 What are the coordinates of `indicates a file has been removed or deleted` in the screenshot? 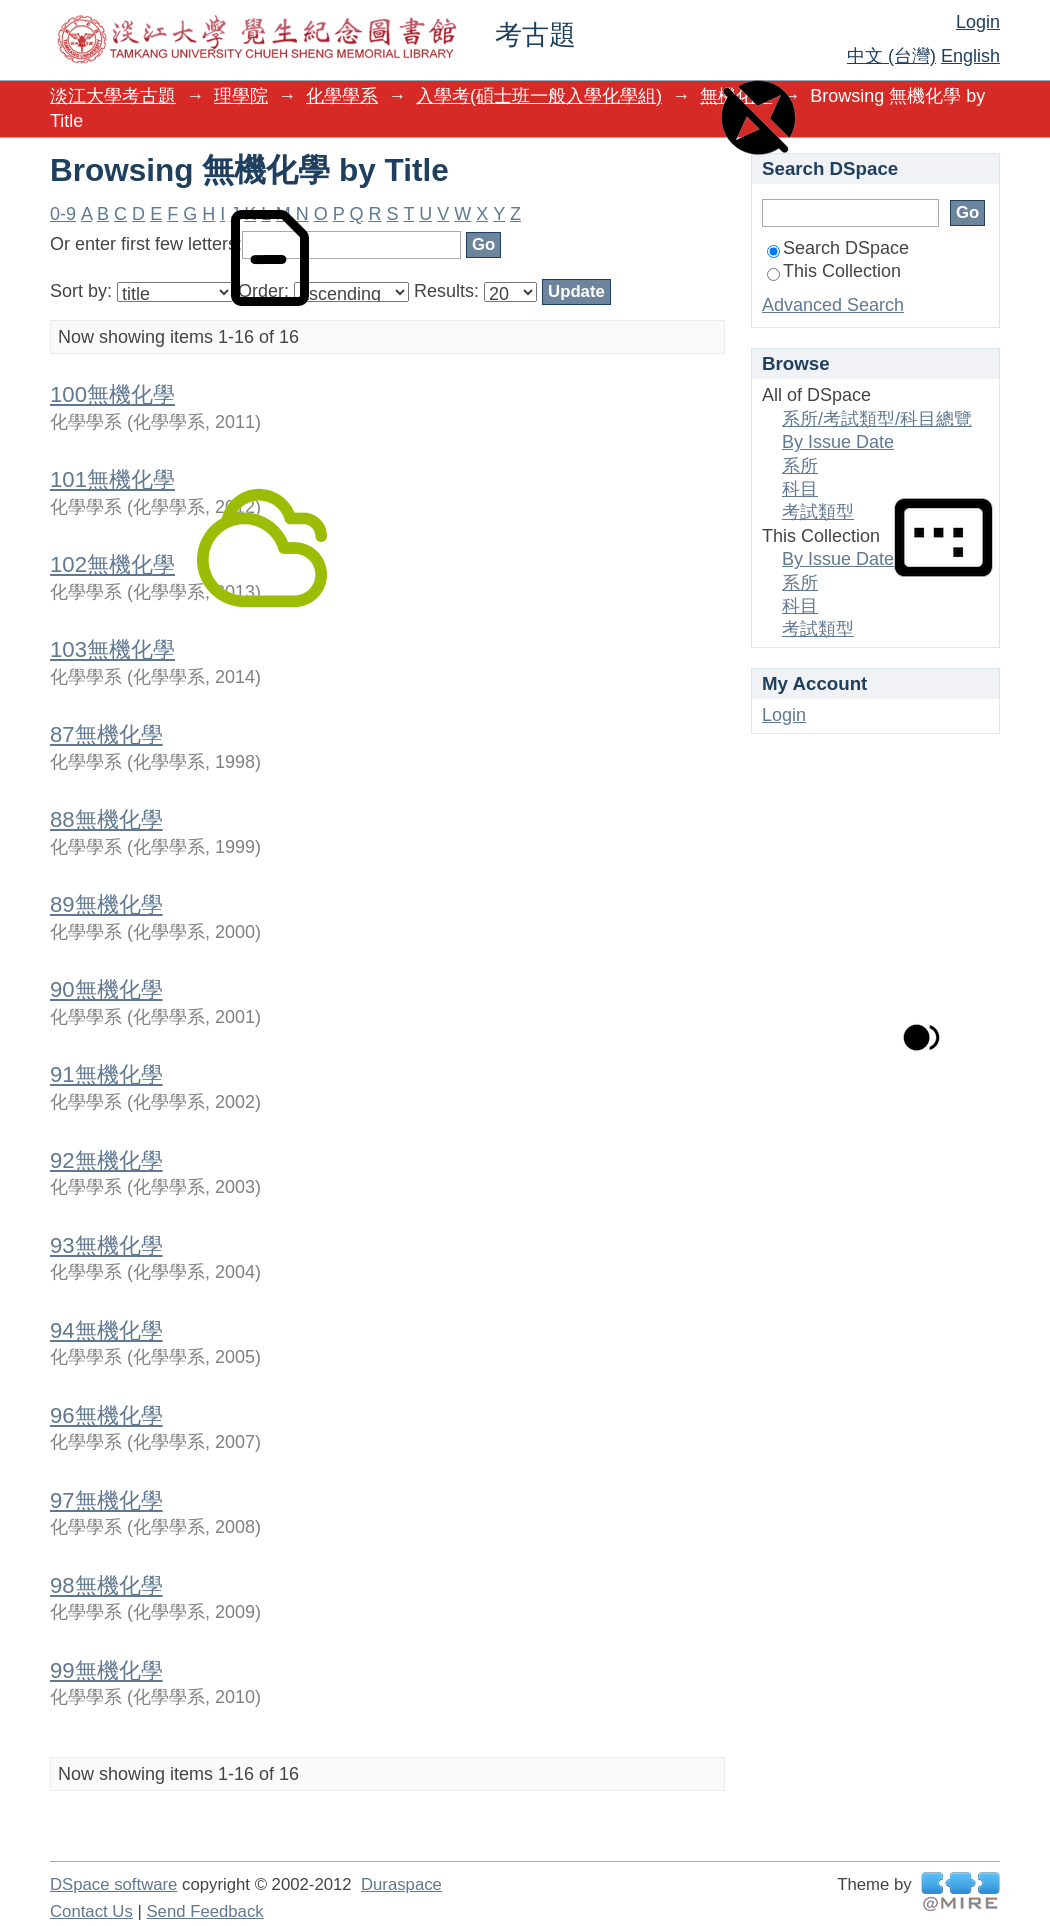 It's located at (267, 258).